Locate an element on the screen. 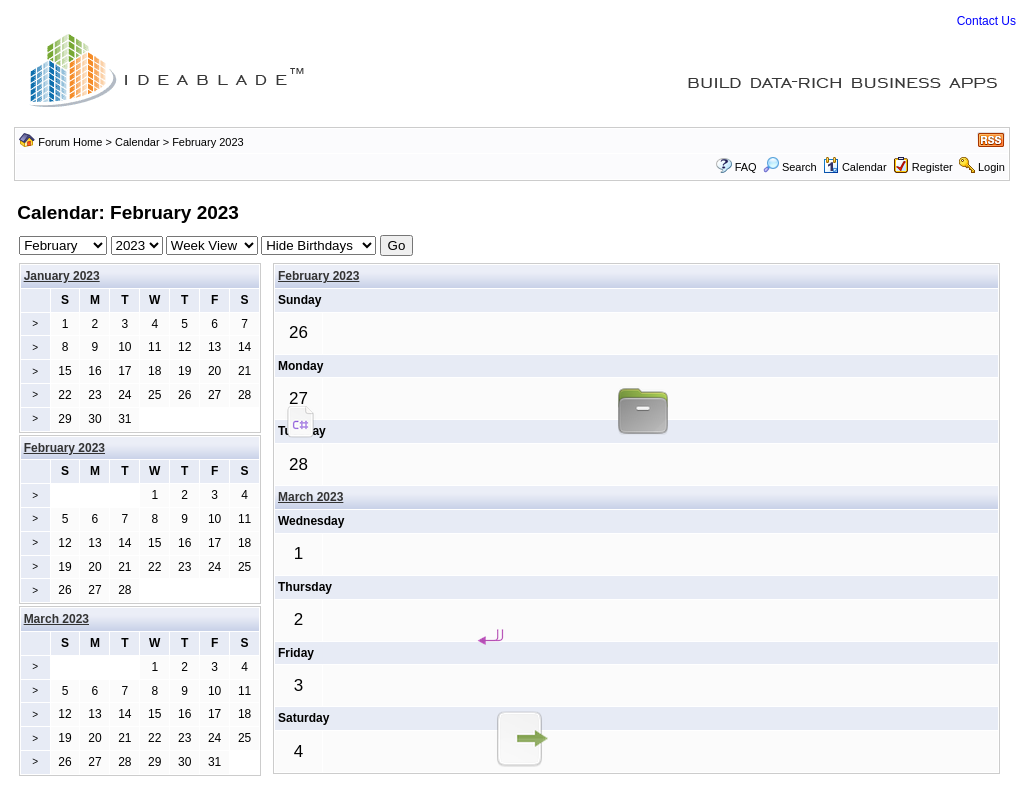 This screenshot has width=1024, height=804. export document to another location is located at coordinates (519, 738).